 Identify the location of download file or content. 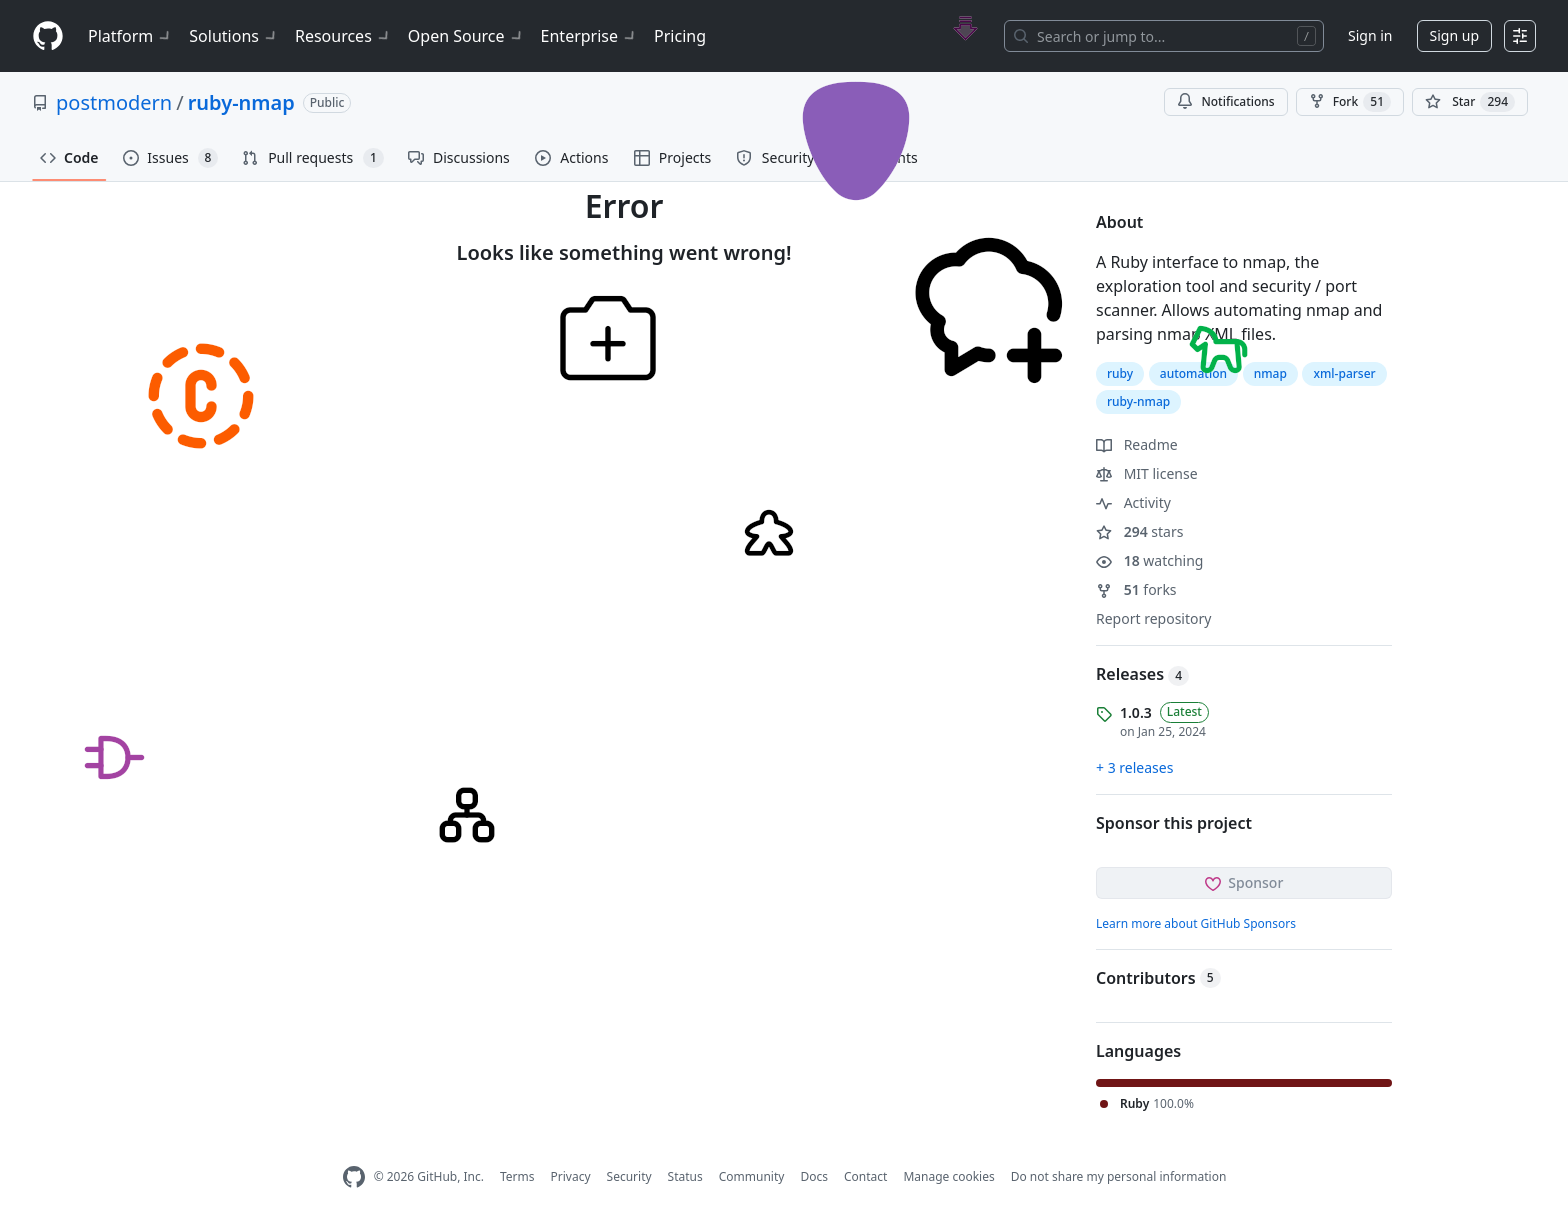
(965, 27).